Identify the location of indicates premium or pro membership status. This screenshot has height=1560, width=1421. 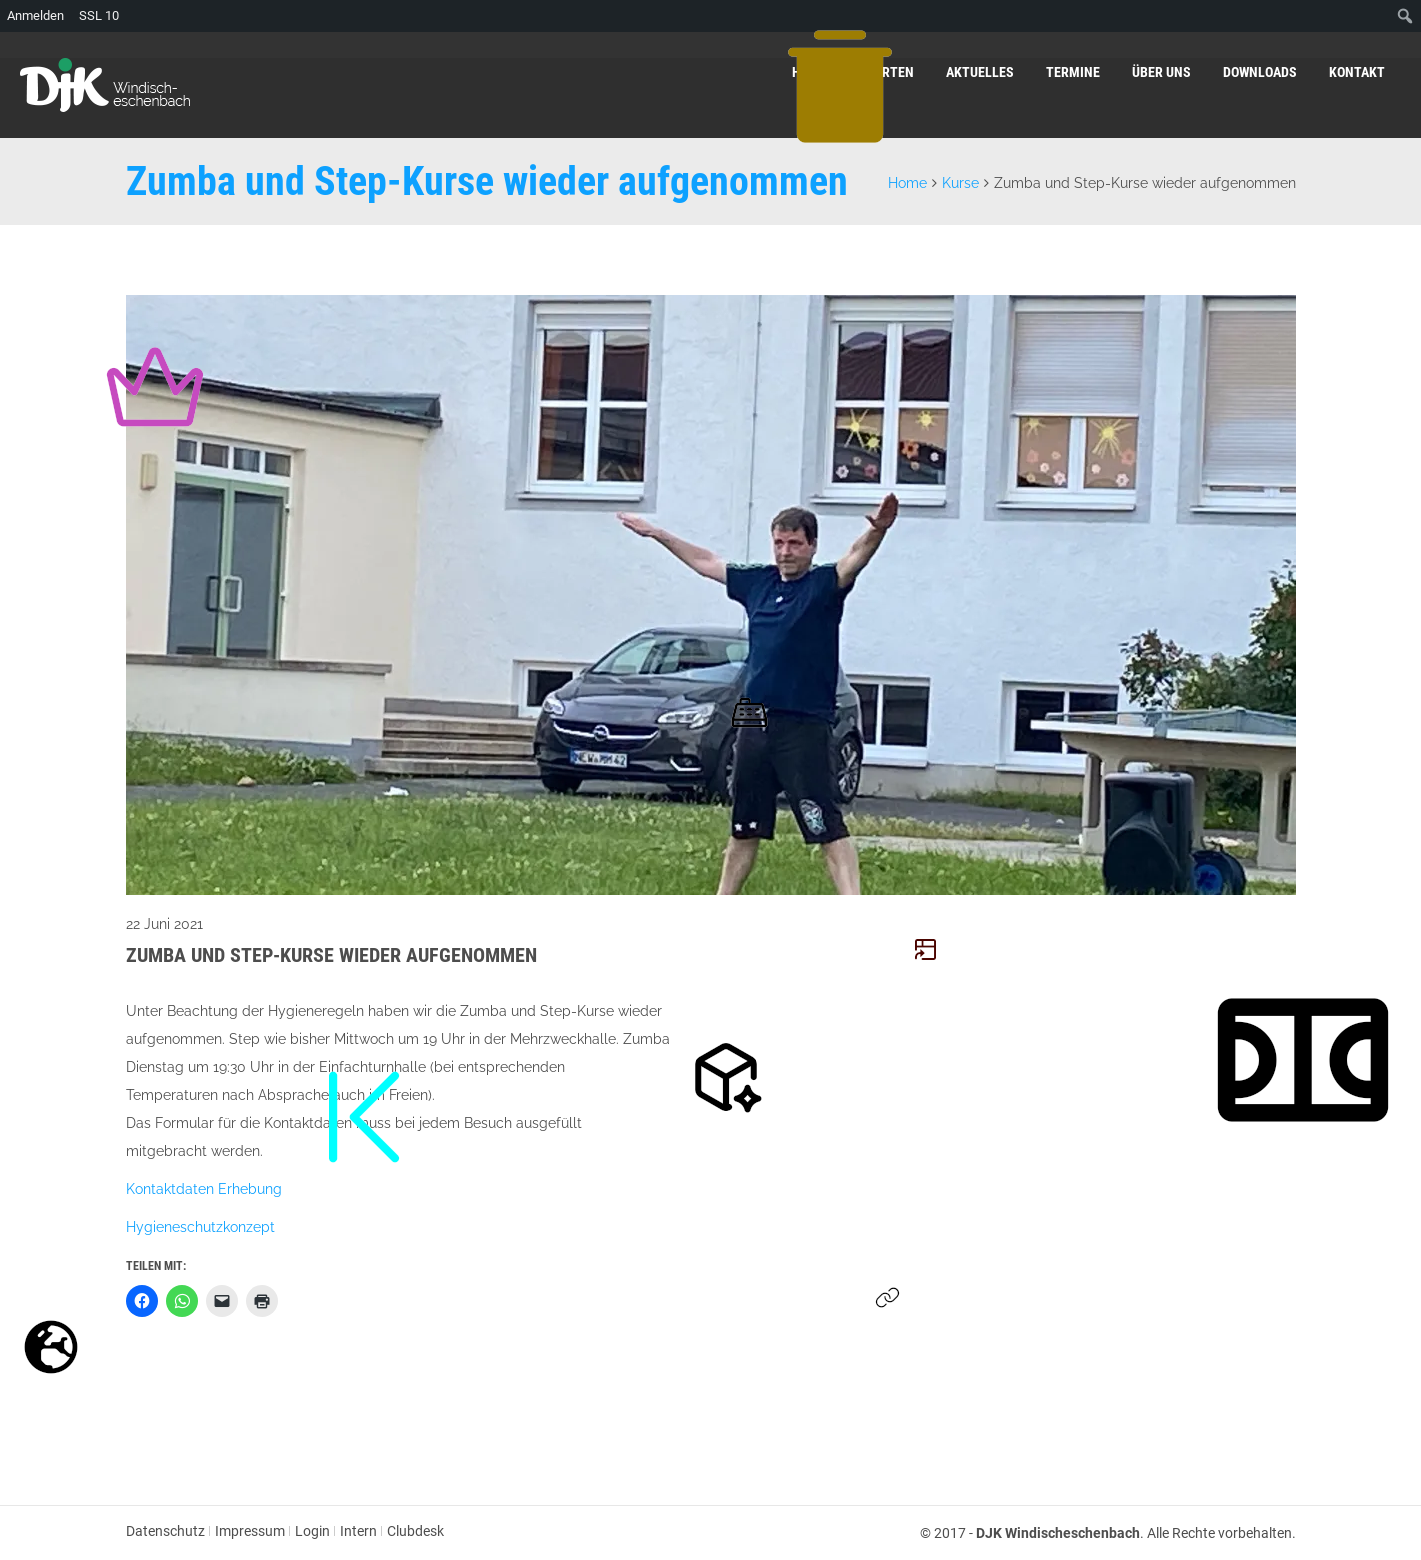
(155, 392).